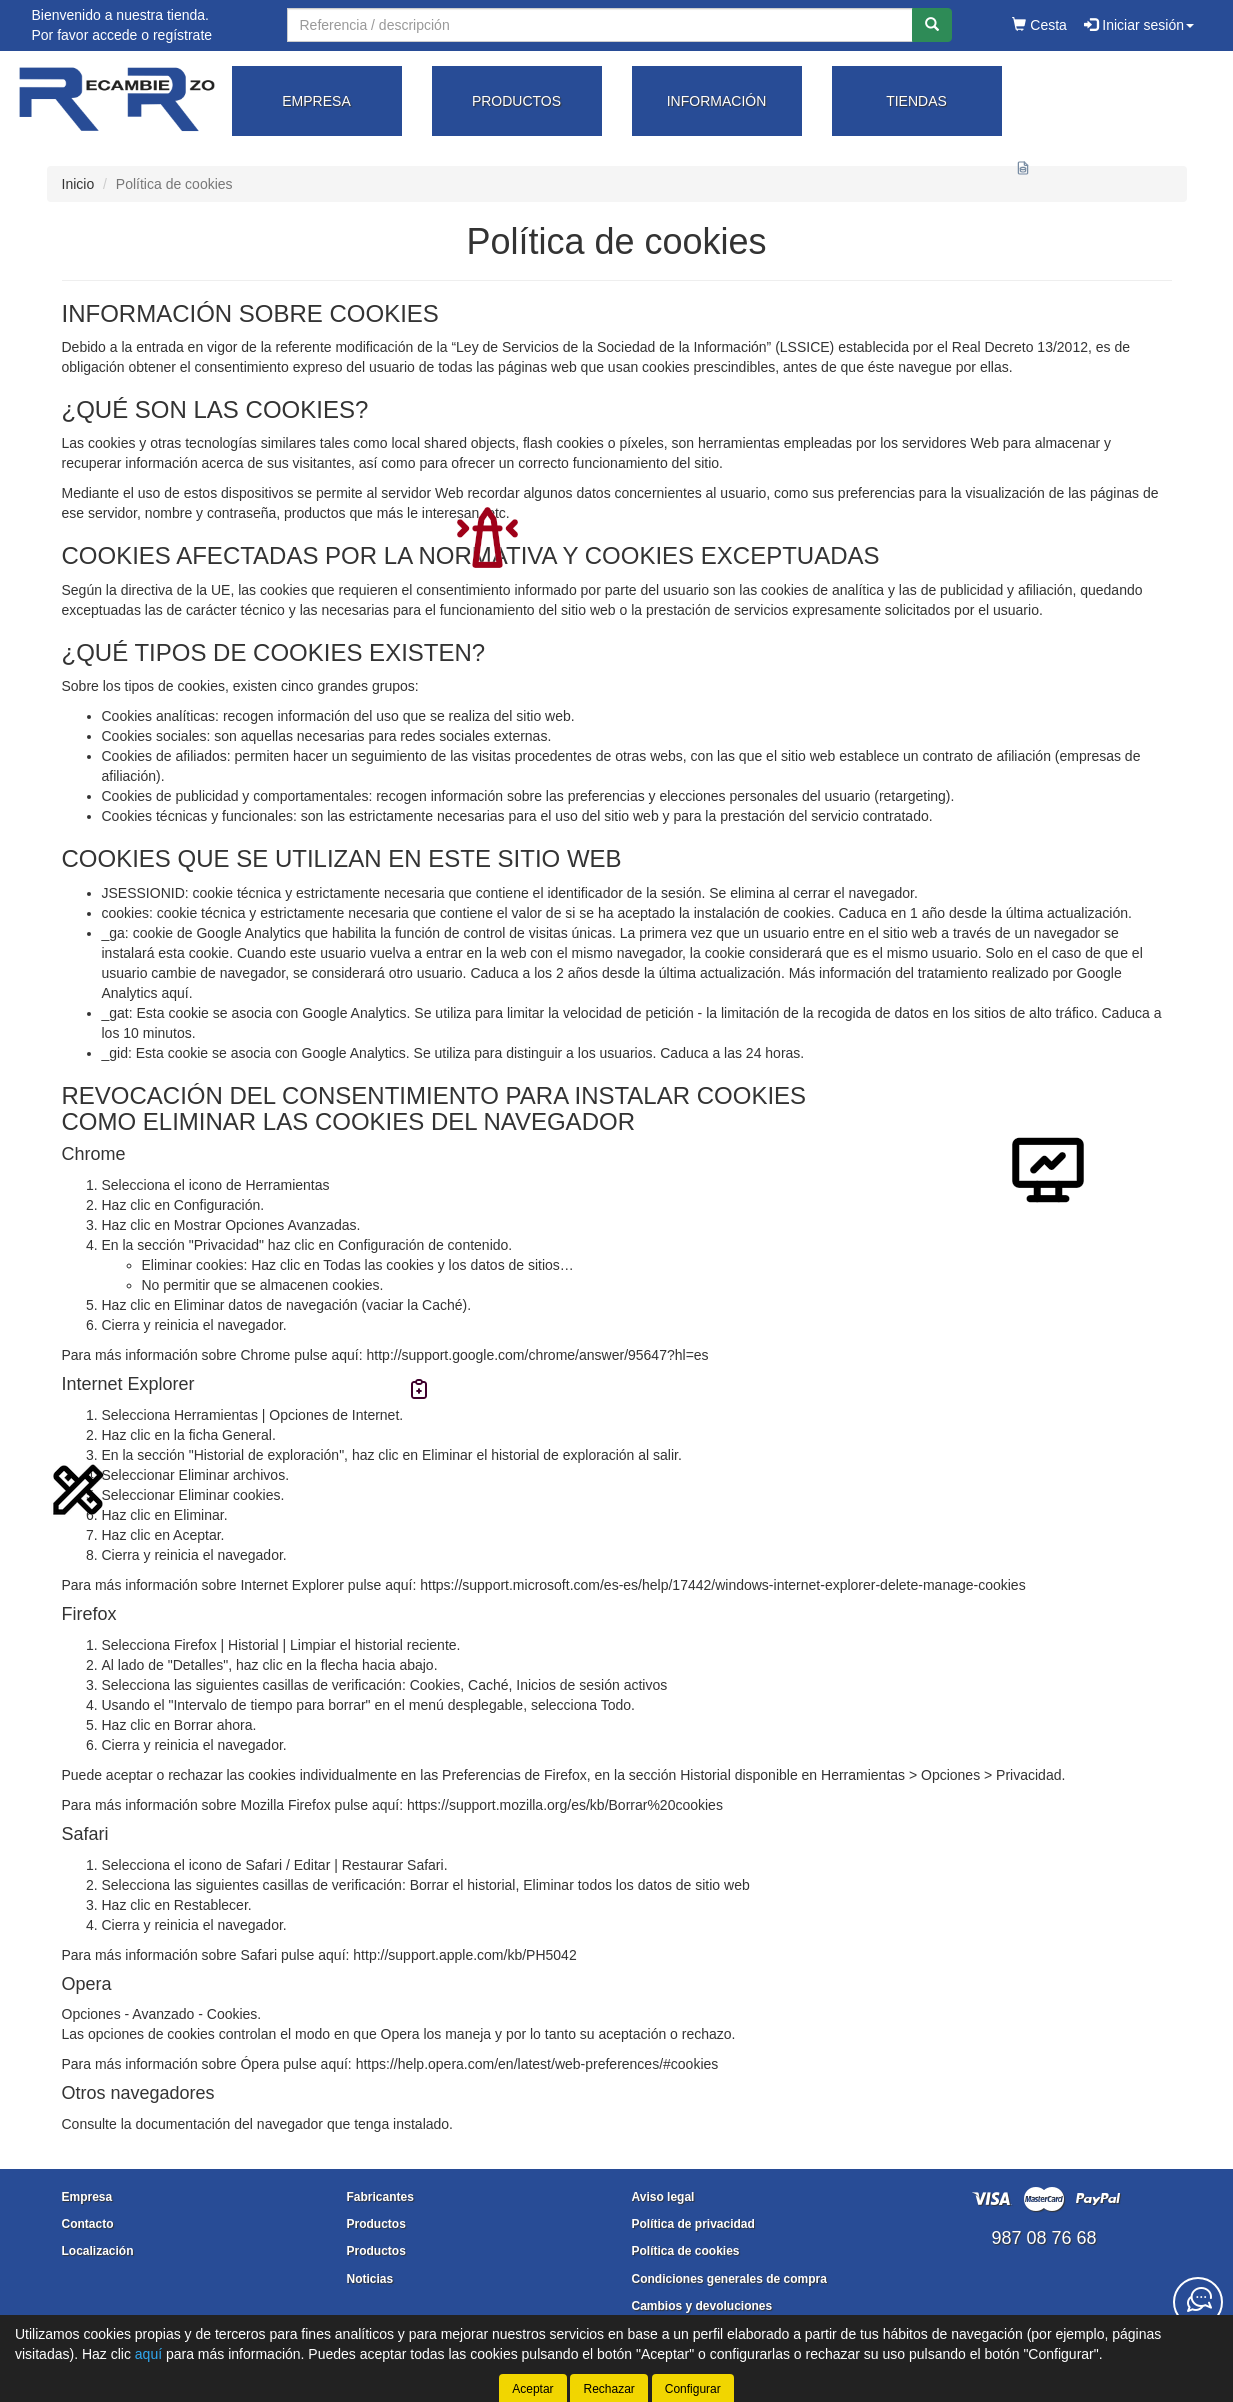  I want to click on access database file, so click(1023, 168).